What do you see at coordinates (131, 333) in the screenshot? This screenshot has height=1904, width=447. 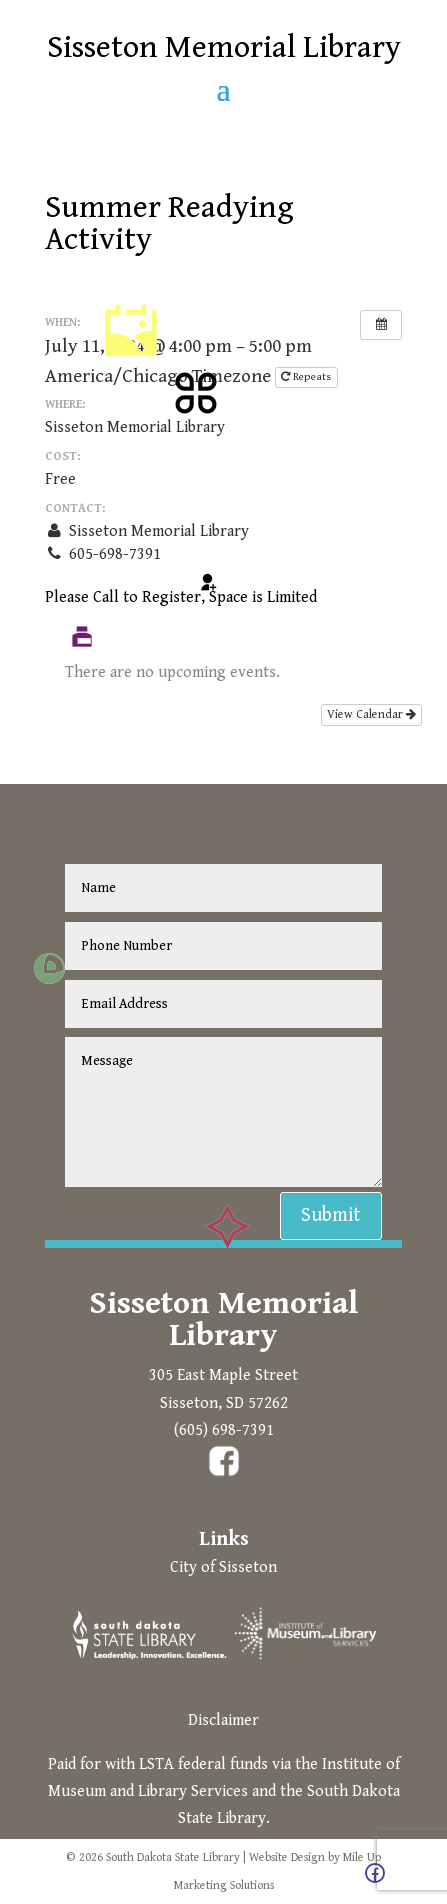 I see `open photo gallery` at bounding box center [131, 333].